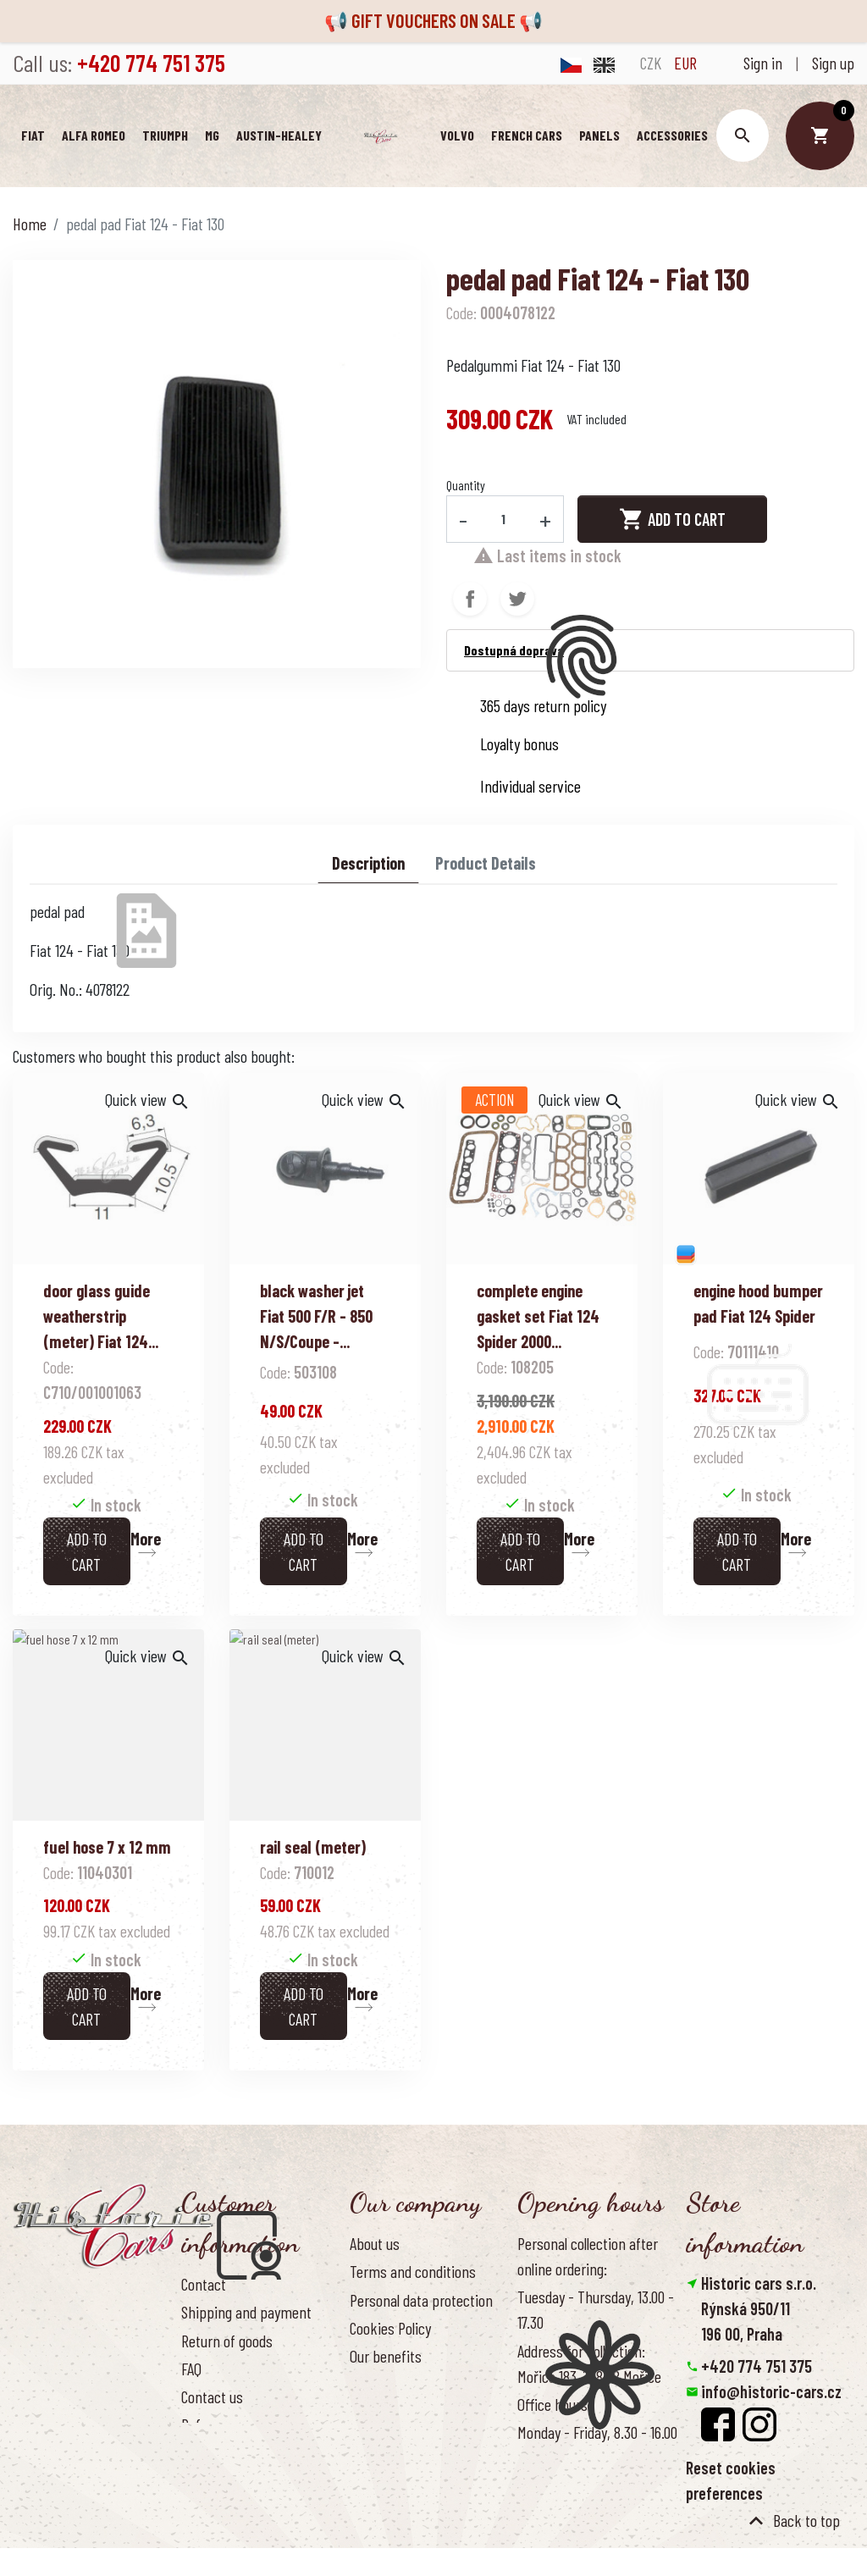 This screenshot has height=2576, width=867. I want to click on switch keyboard layout or language, so click(758, 1385).